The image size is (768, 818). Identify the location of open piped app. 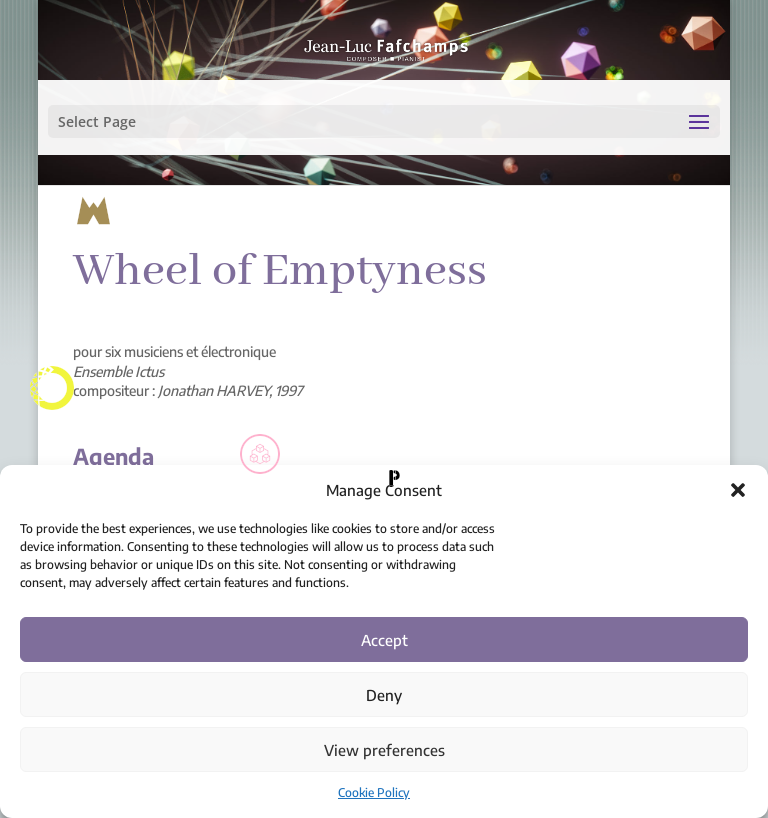
(394, 478).